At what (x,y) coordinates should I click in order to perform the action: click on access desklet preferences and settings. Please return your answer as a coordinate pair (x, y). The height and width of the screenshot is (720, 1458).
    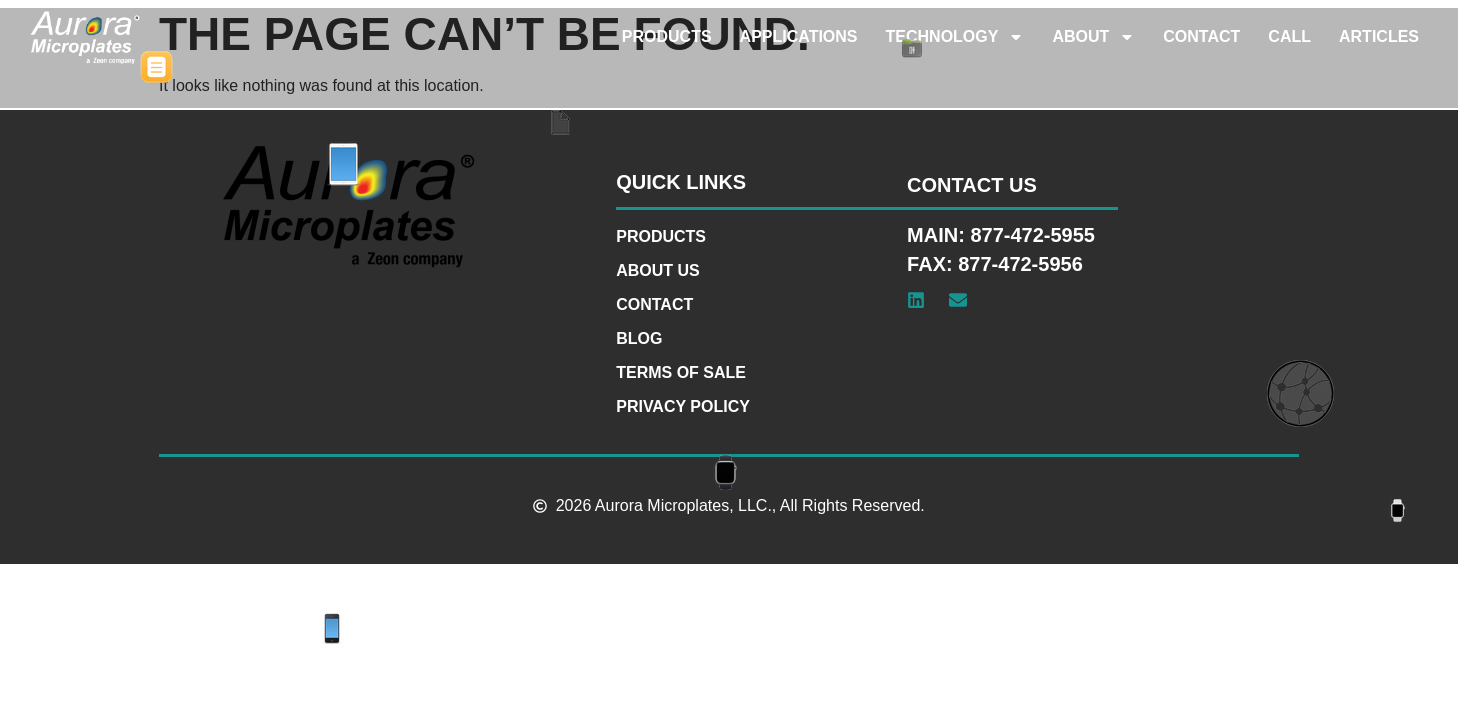
    Looking at the image, I should click on (156, 67).